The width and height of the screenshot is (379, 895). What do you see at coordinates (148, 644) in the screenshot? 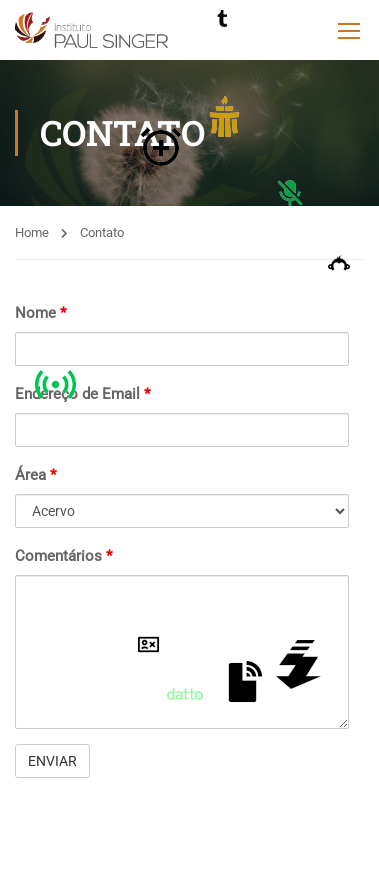
I see `expired pass or credential` at bounding box center [148, 644].